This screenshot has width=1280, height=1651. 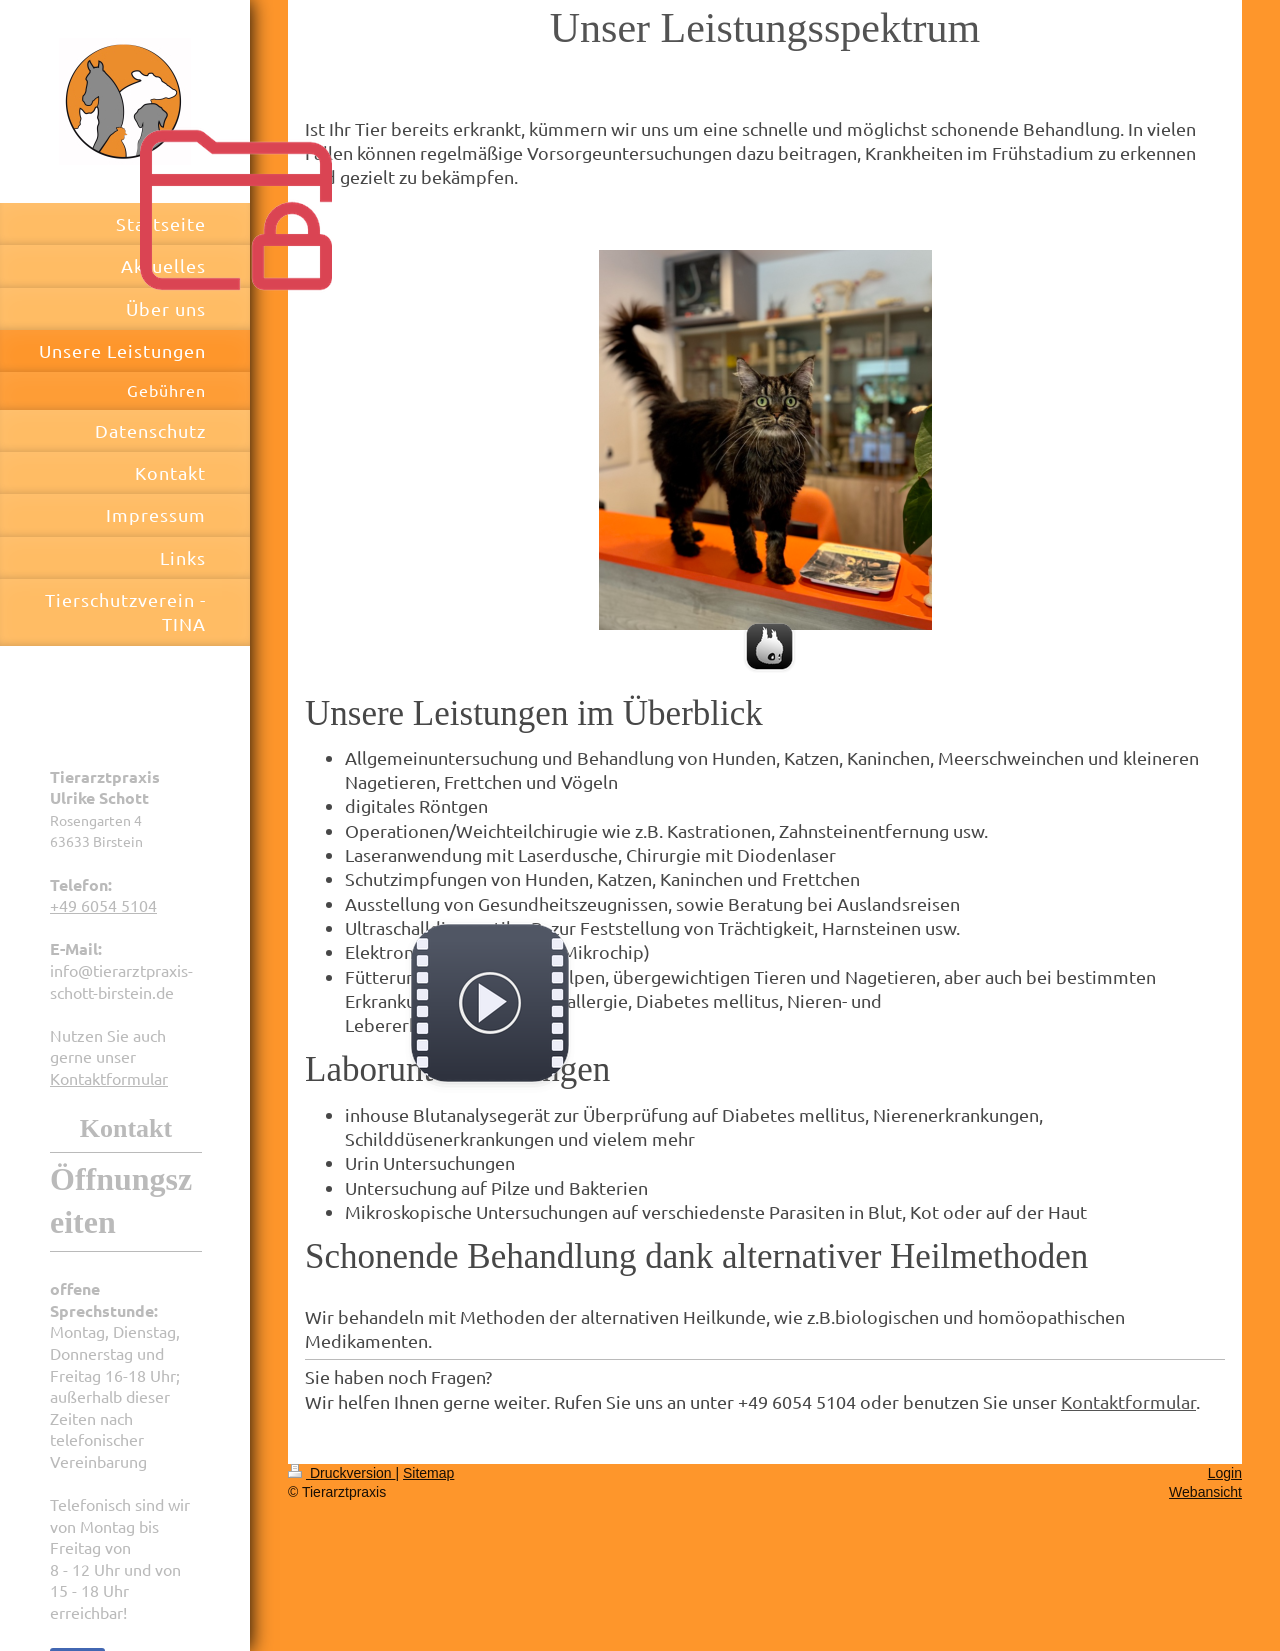 I want to click on encrypted vault folder access error, so click(x=236, y=210).